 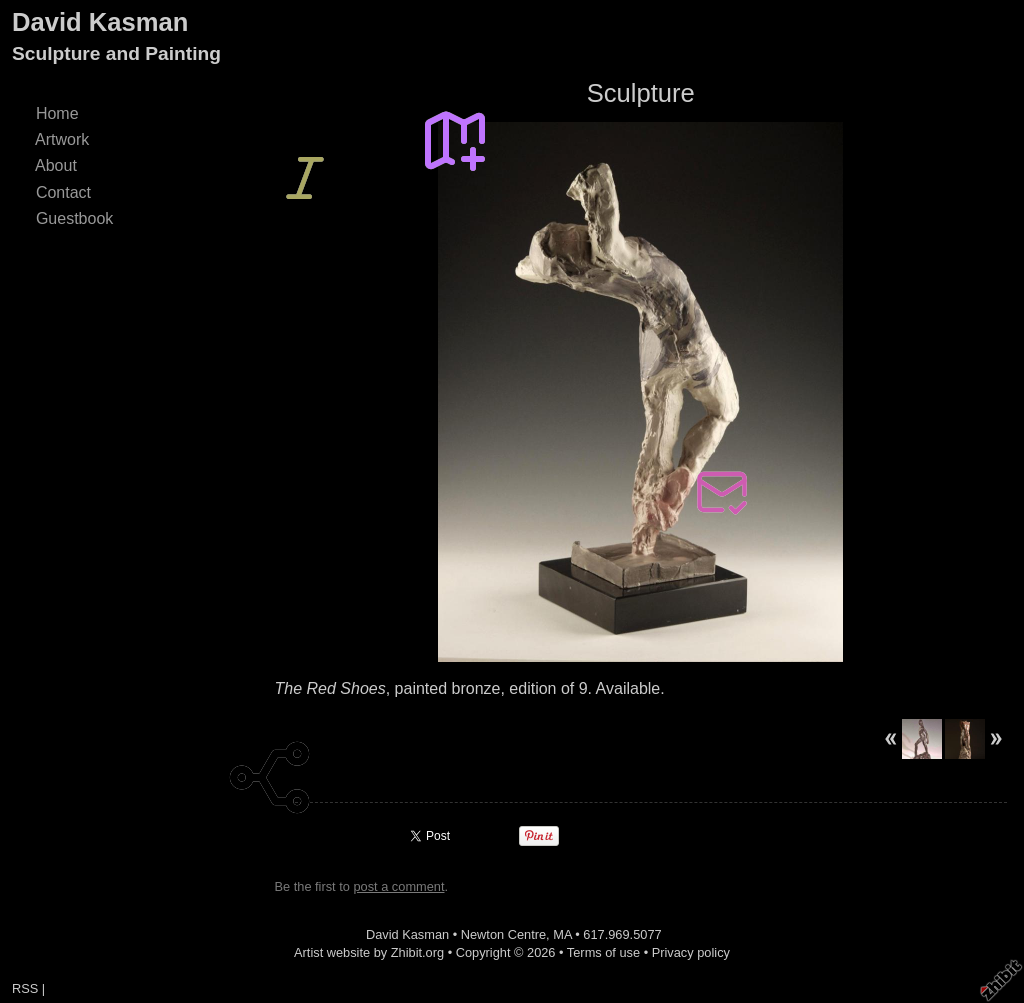 I want to click on add a new location to the map, so click(x=455, y=141).